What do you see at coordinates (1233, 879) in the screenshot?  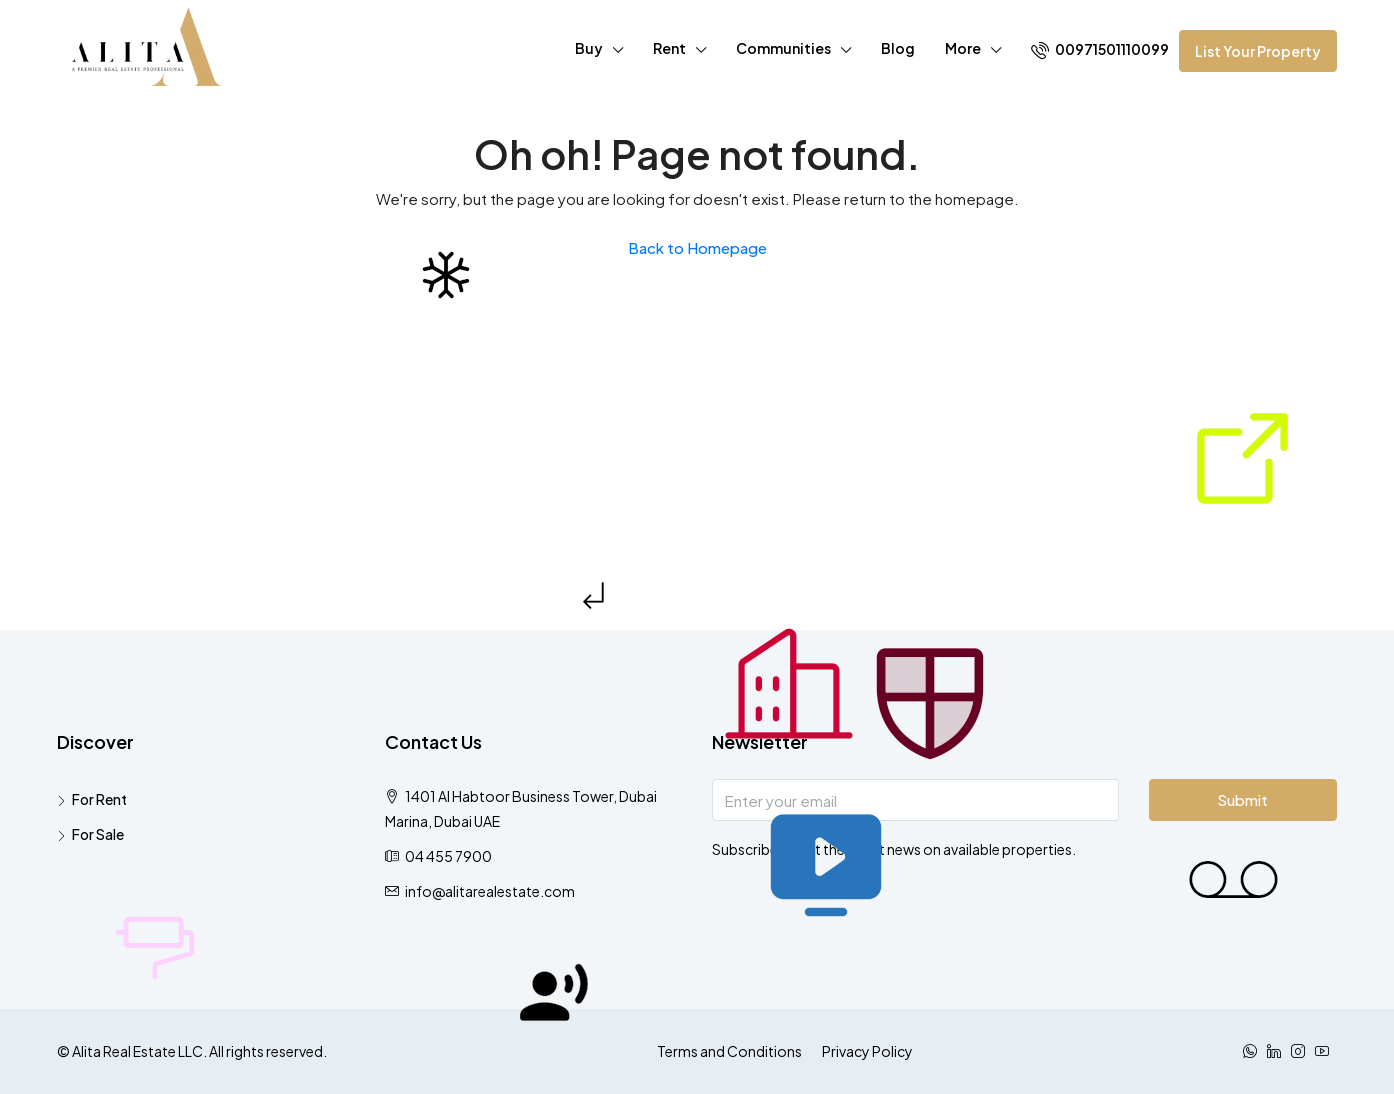 I see `access voicemail messages` at bounding box center [1233, 879].